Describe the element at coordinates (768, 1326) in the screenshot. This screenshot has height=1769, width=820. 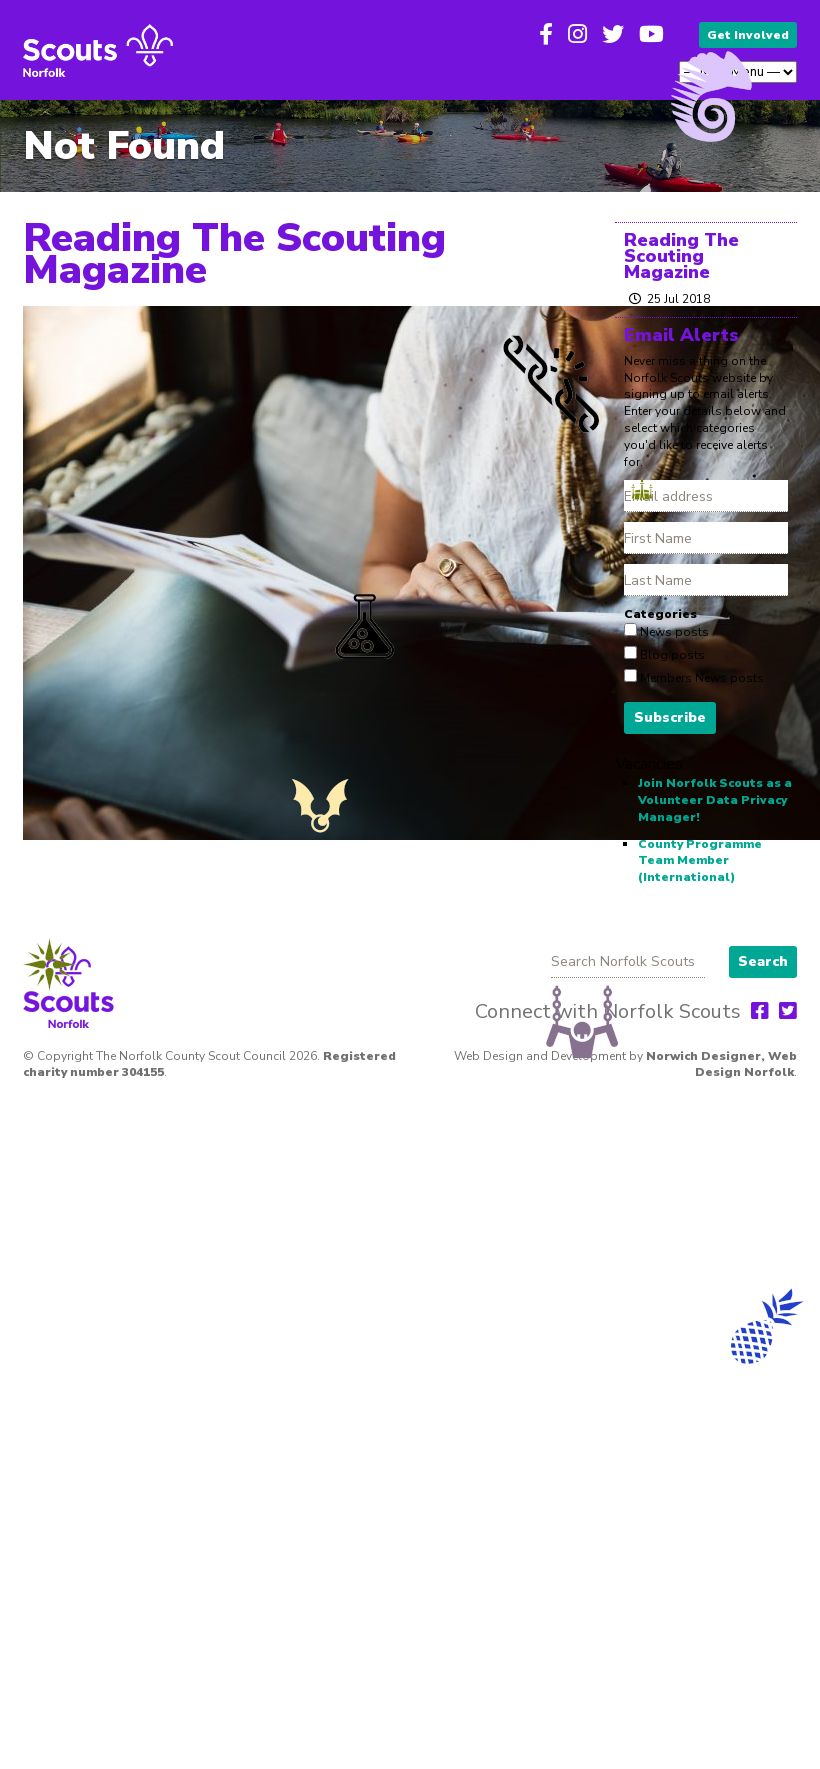
I see `tropical or exotic food category` at that location.